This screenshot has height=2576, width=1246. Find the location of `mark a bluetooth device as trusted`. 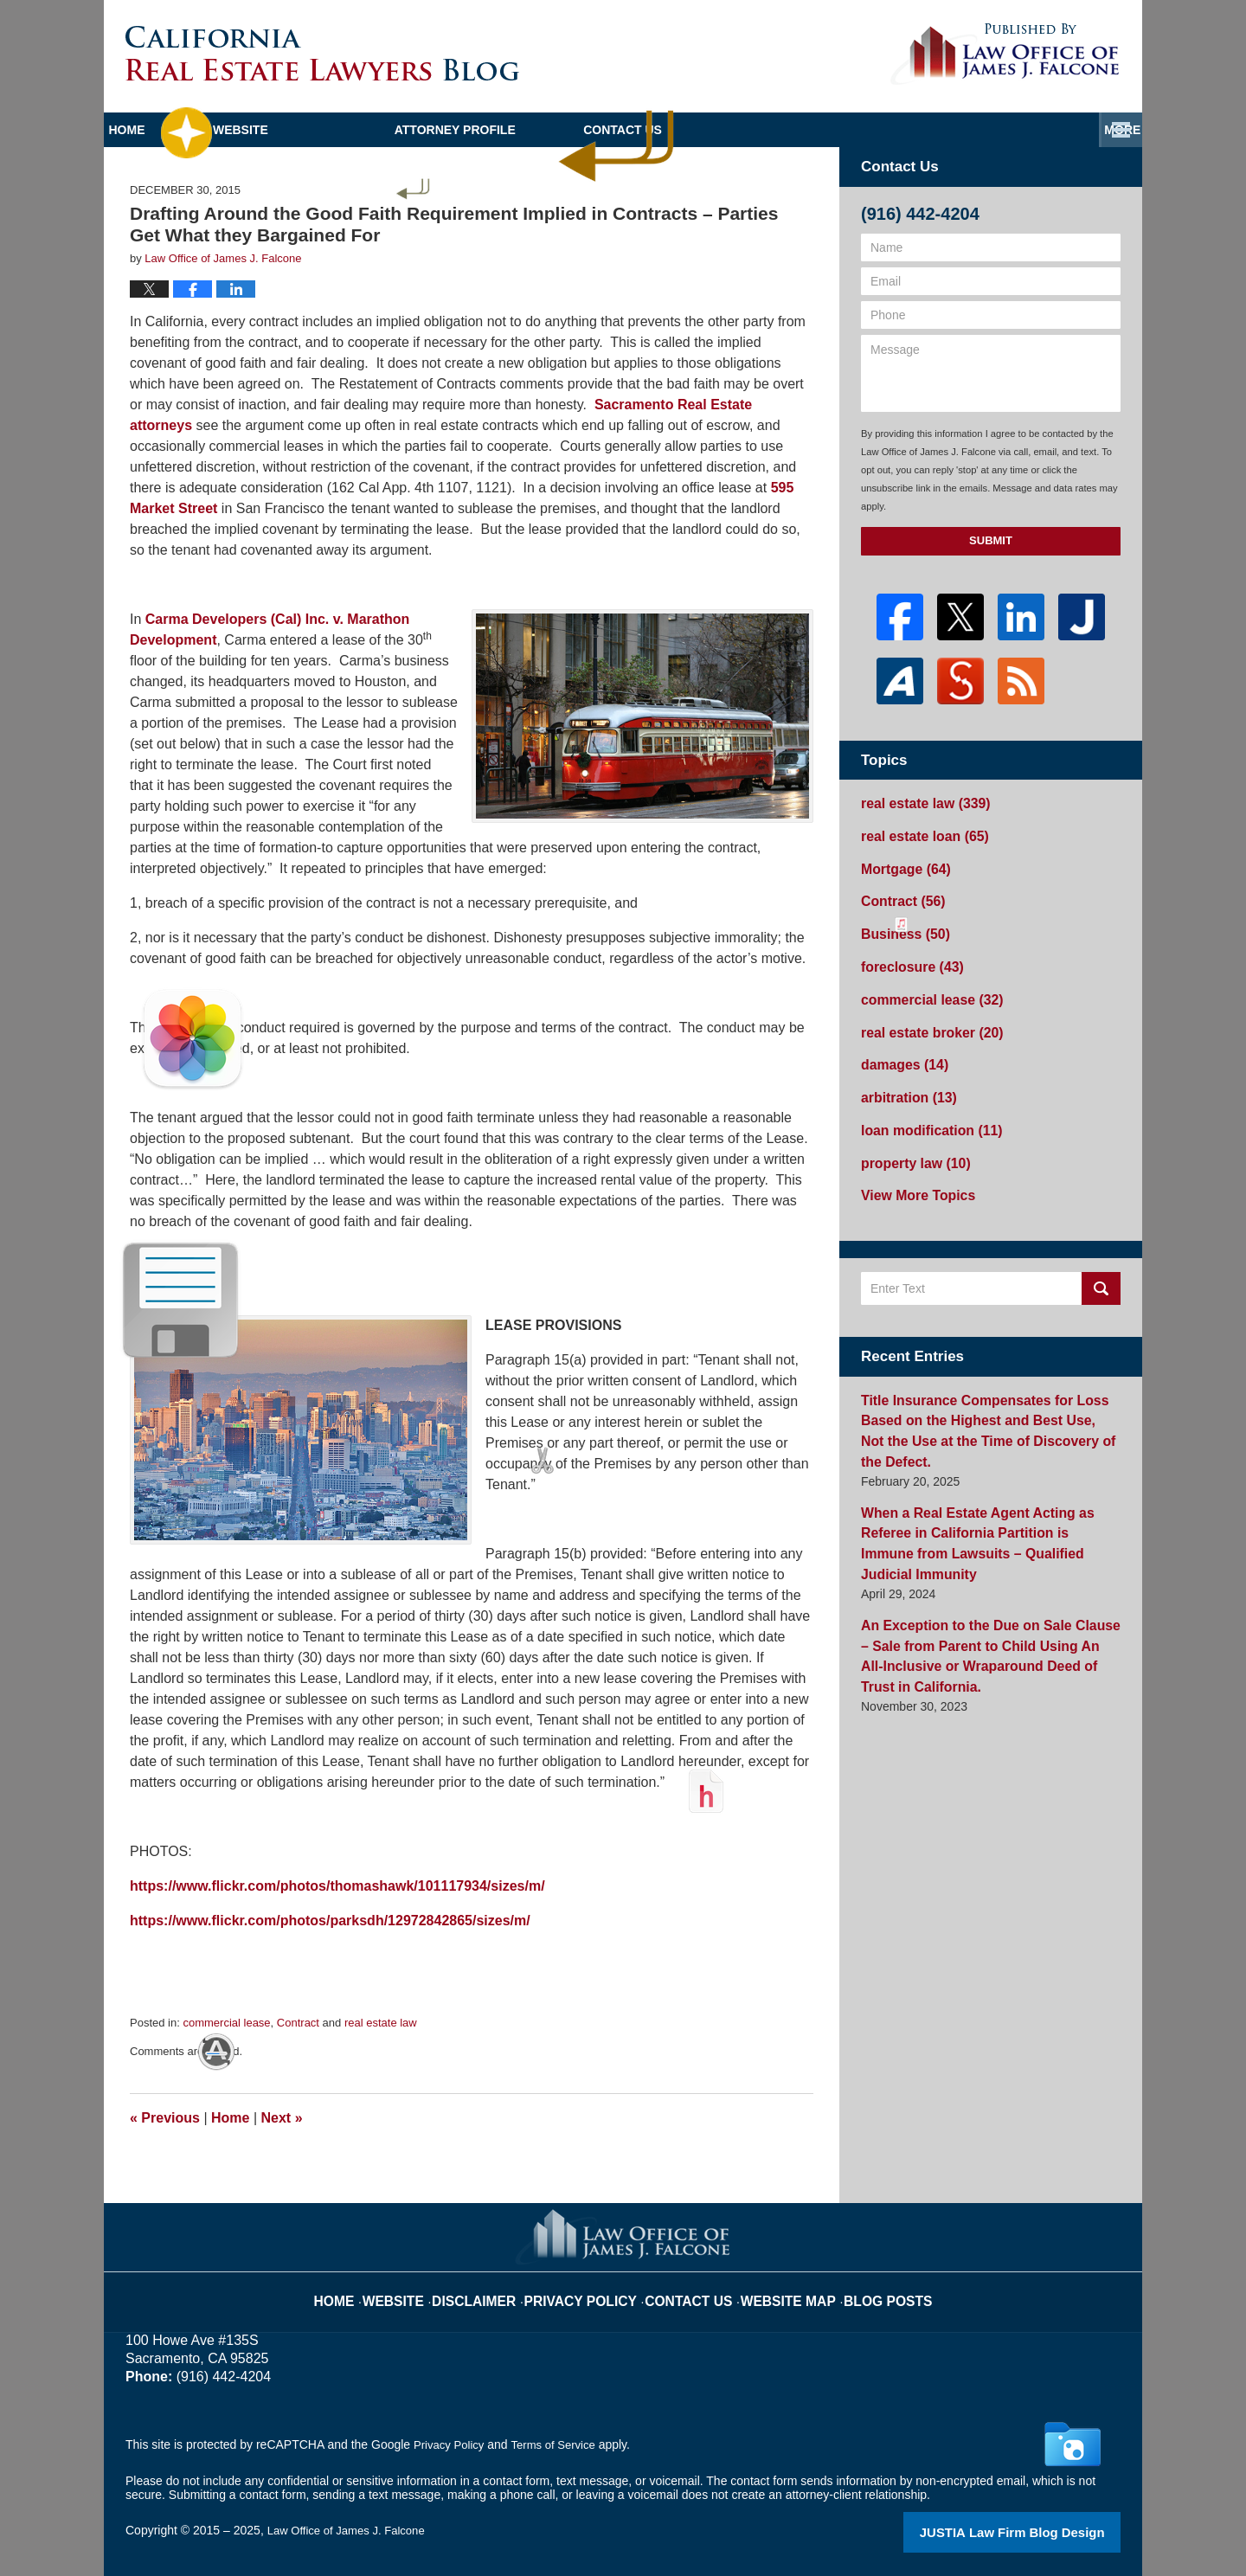

mark a bluetooth device as trusted is located at coordinates (186, 132).